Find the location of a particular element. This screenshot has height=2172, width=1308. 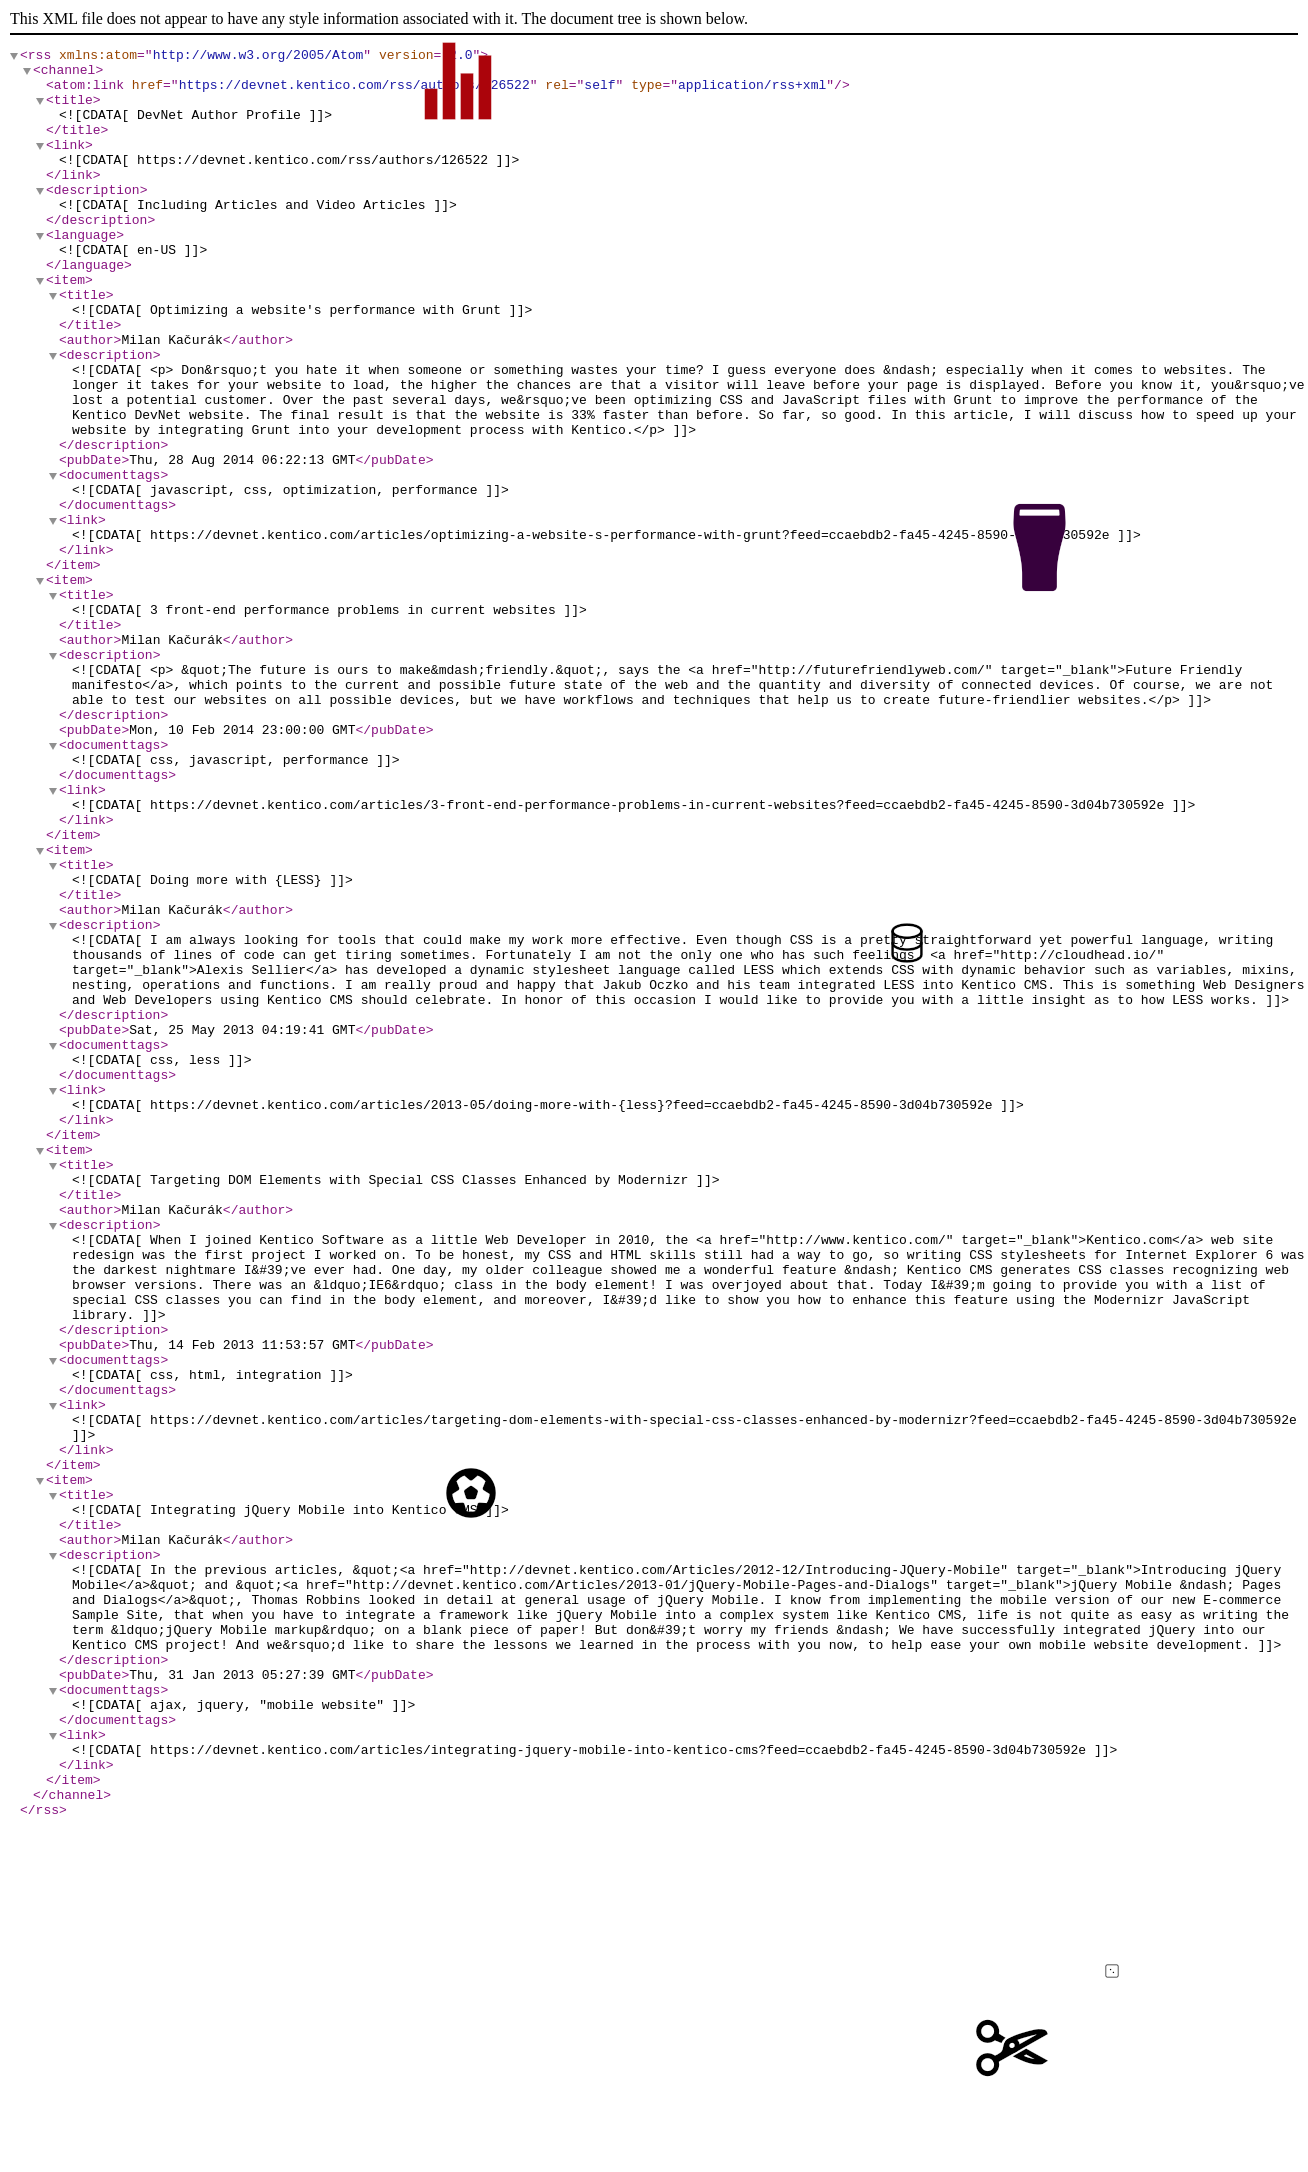

view statistics and analytics is located at coordinates (458, 81).